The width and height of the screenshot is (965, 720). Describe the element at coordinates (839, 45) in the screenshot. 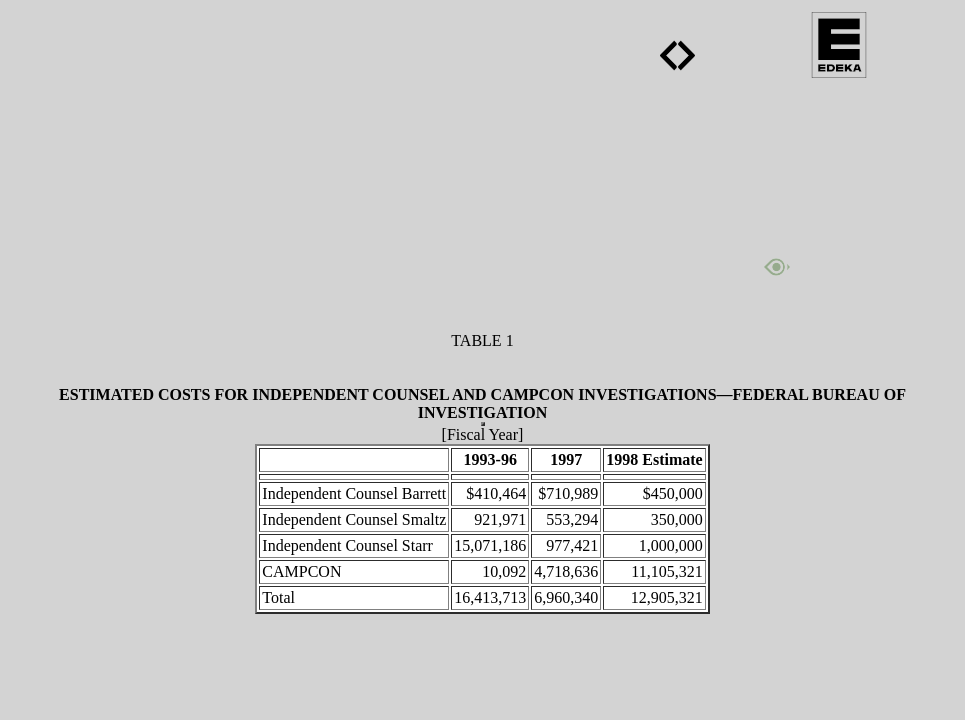

I see `open the EDEKA grocery store app` at that location.